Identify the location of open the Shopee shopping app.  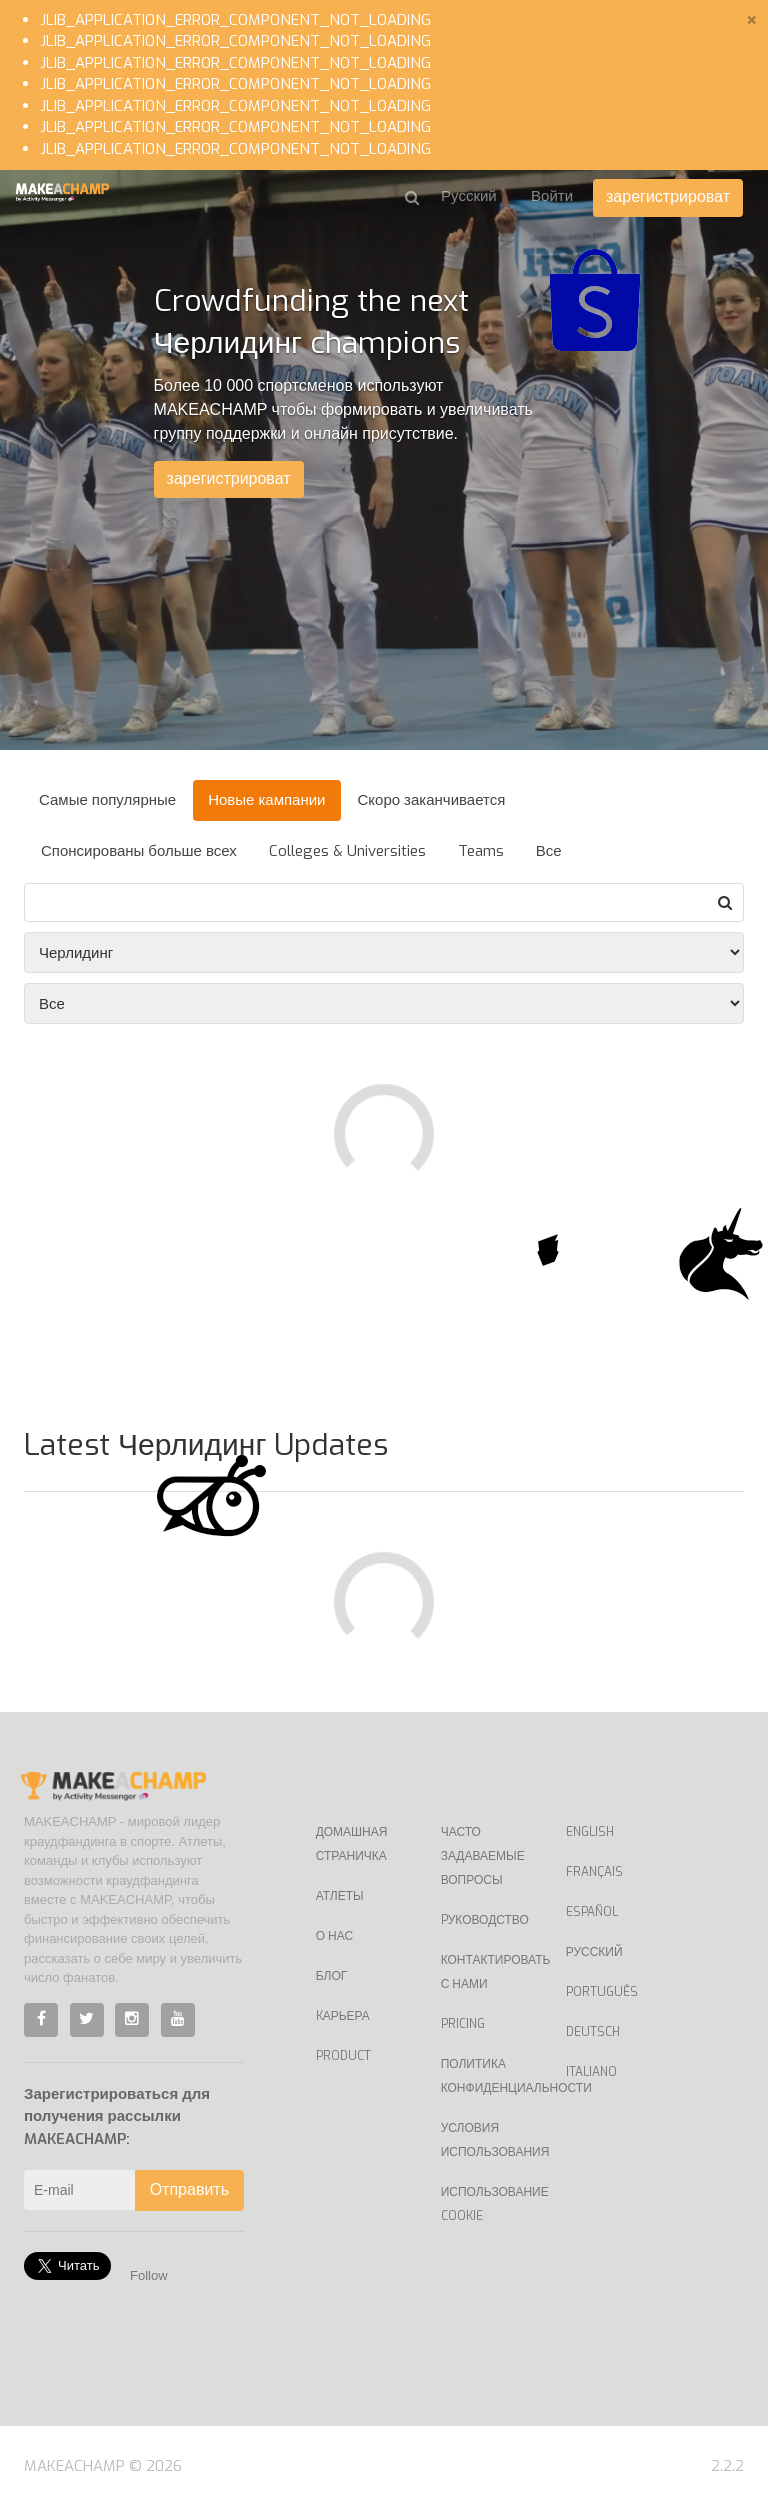
(595, 300).